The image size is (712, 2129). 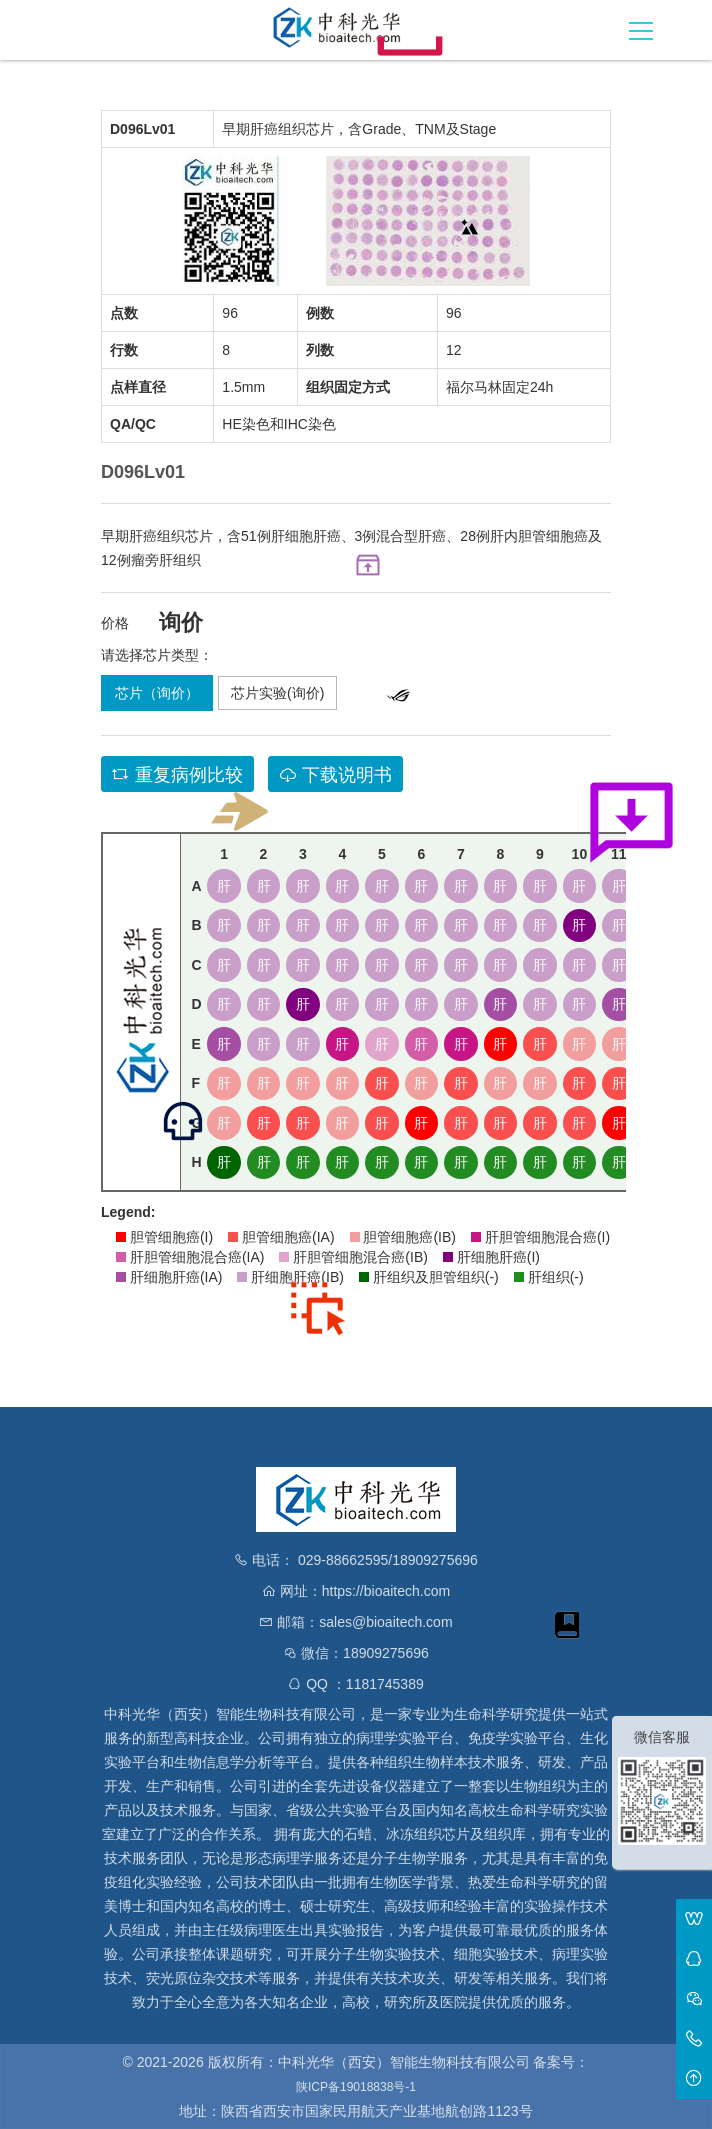 I want to click on republic of gamers (ROG) brand logo, so click(x=398, y=695).